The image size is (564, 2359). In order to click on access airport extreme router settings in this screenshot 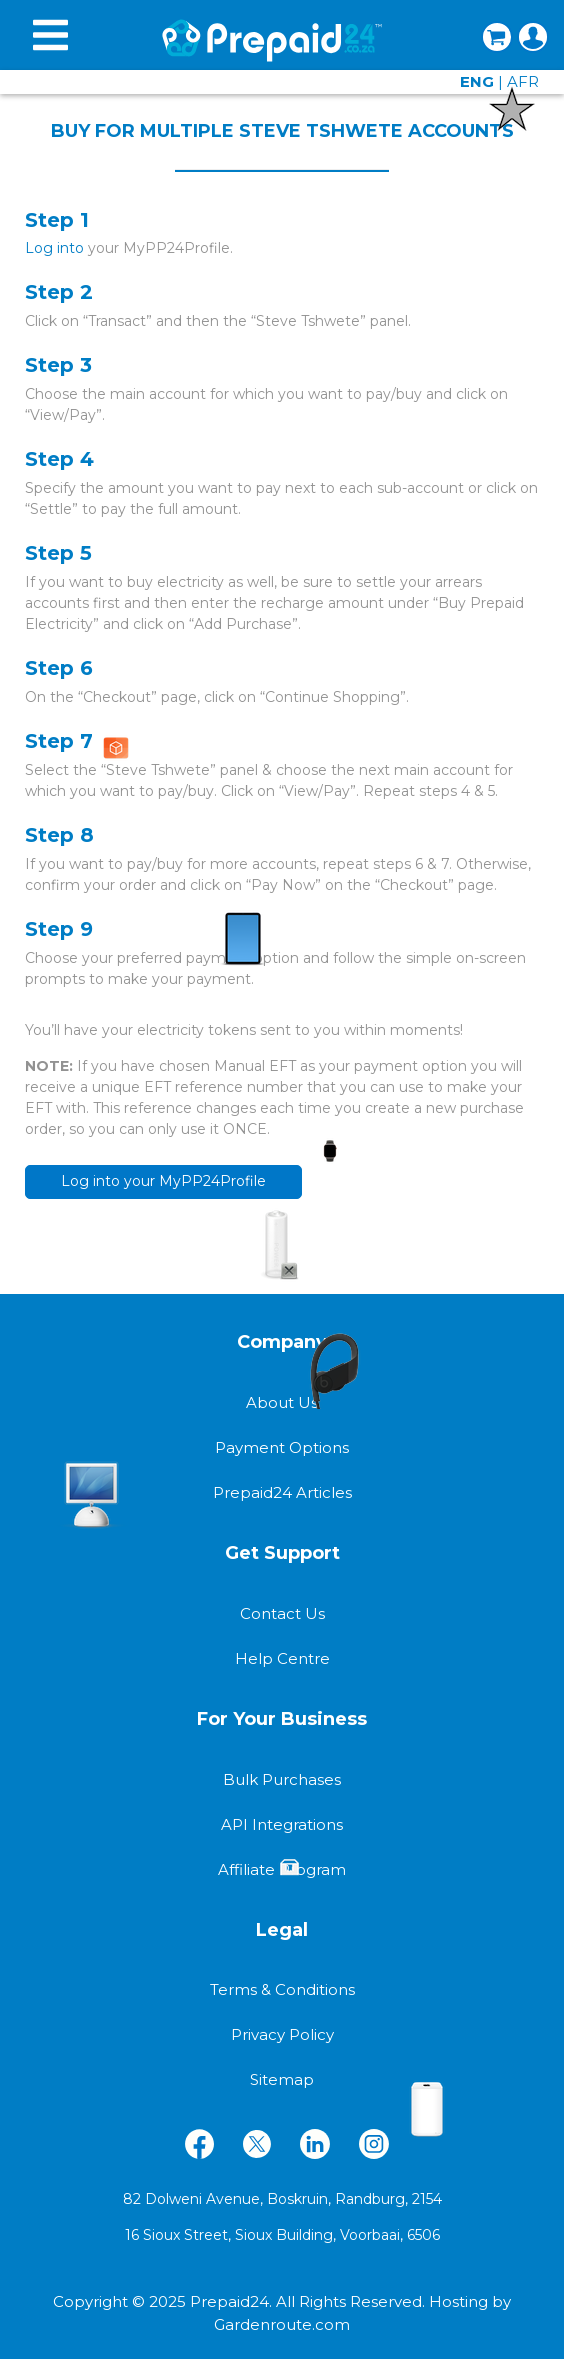, I will do `click(427, 2108)`.